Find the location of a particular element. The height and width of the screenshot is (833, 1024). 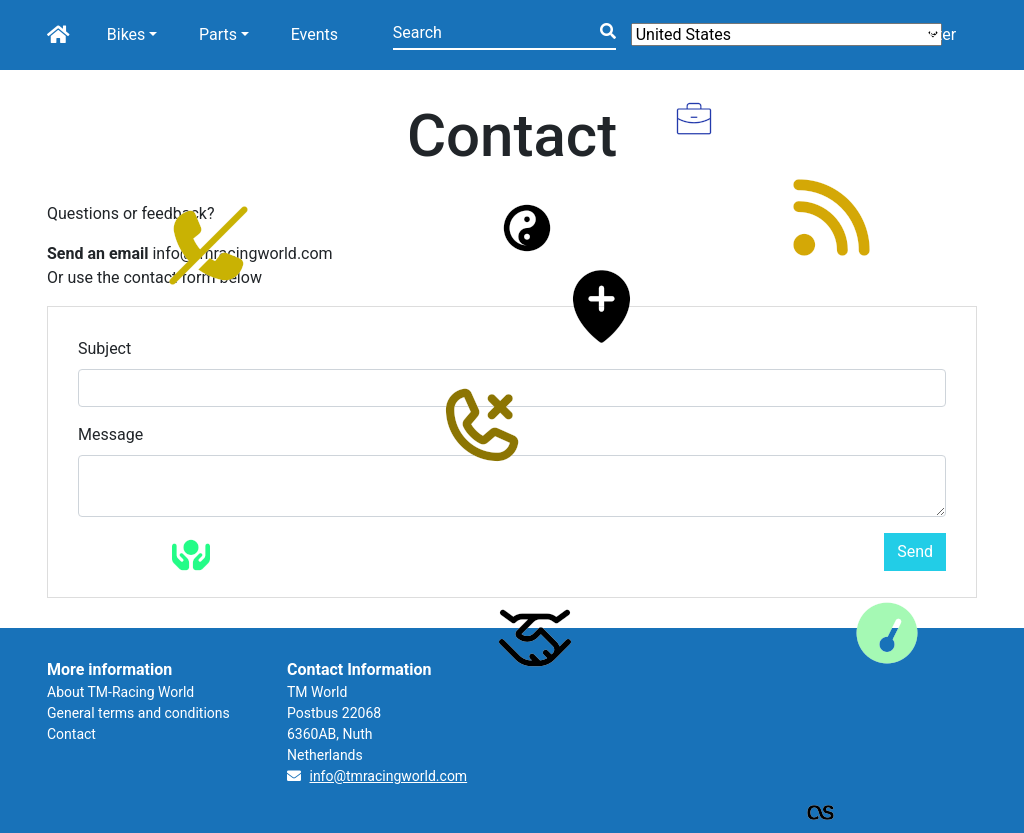

end or decline a phone call is located at coordinates (208, 245).